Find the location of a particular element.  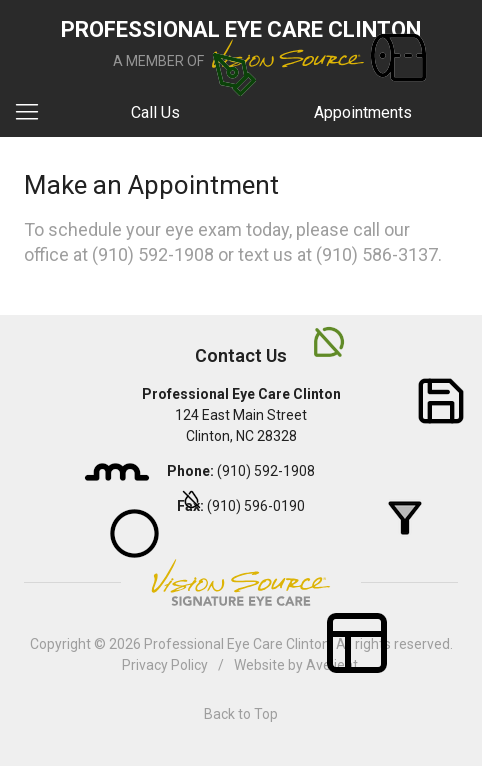

filter or sort content is located at coordinates (405, 518).